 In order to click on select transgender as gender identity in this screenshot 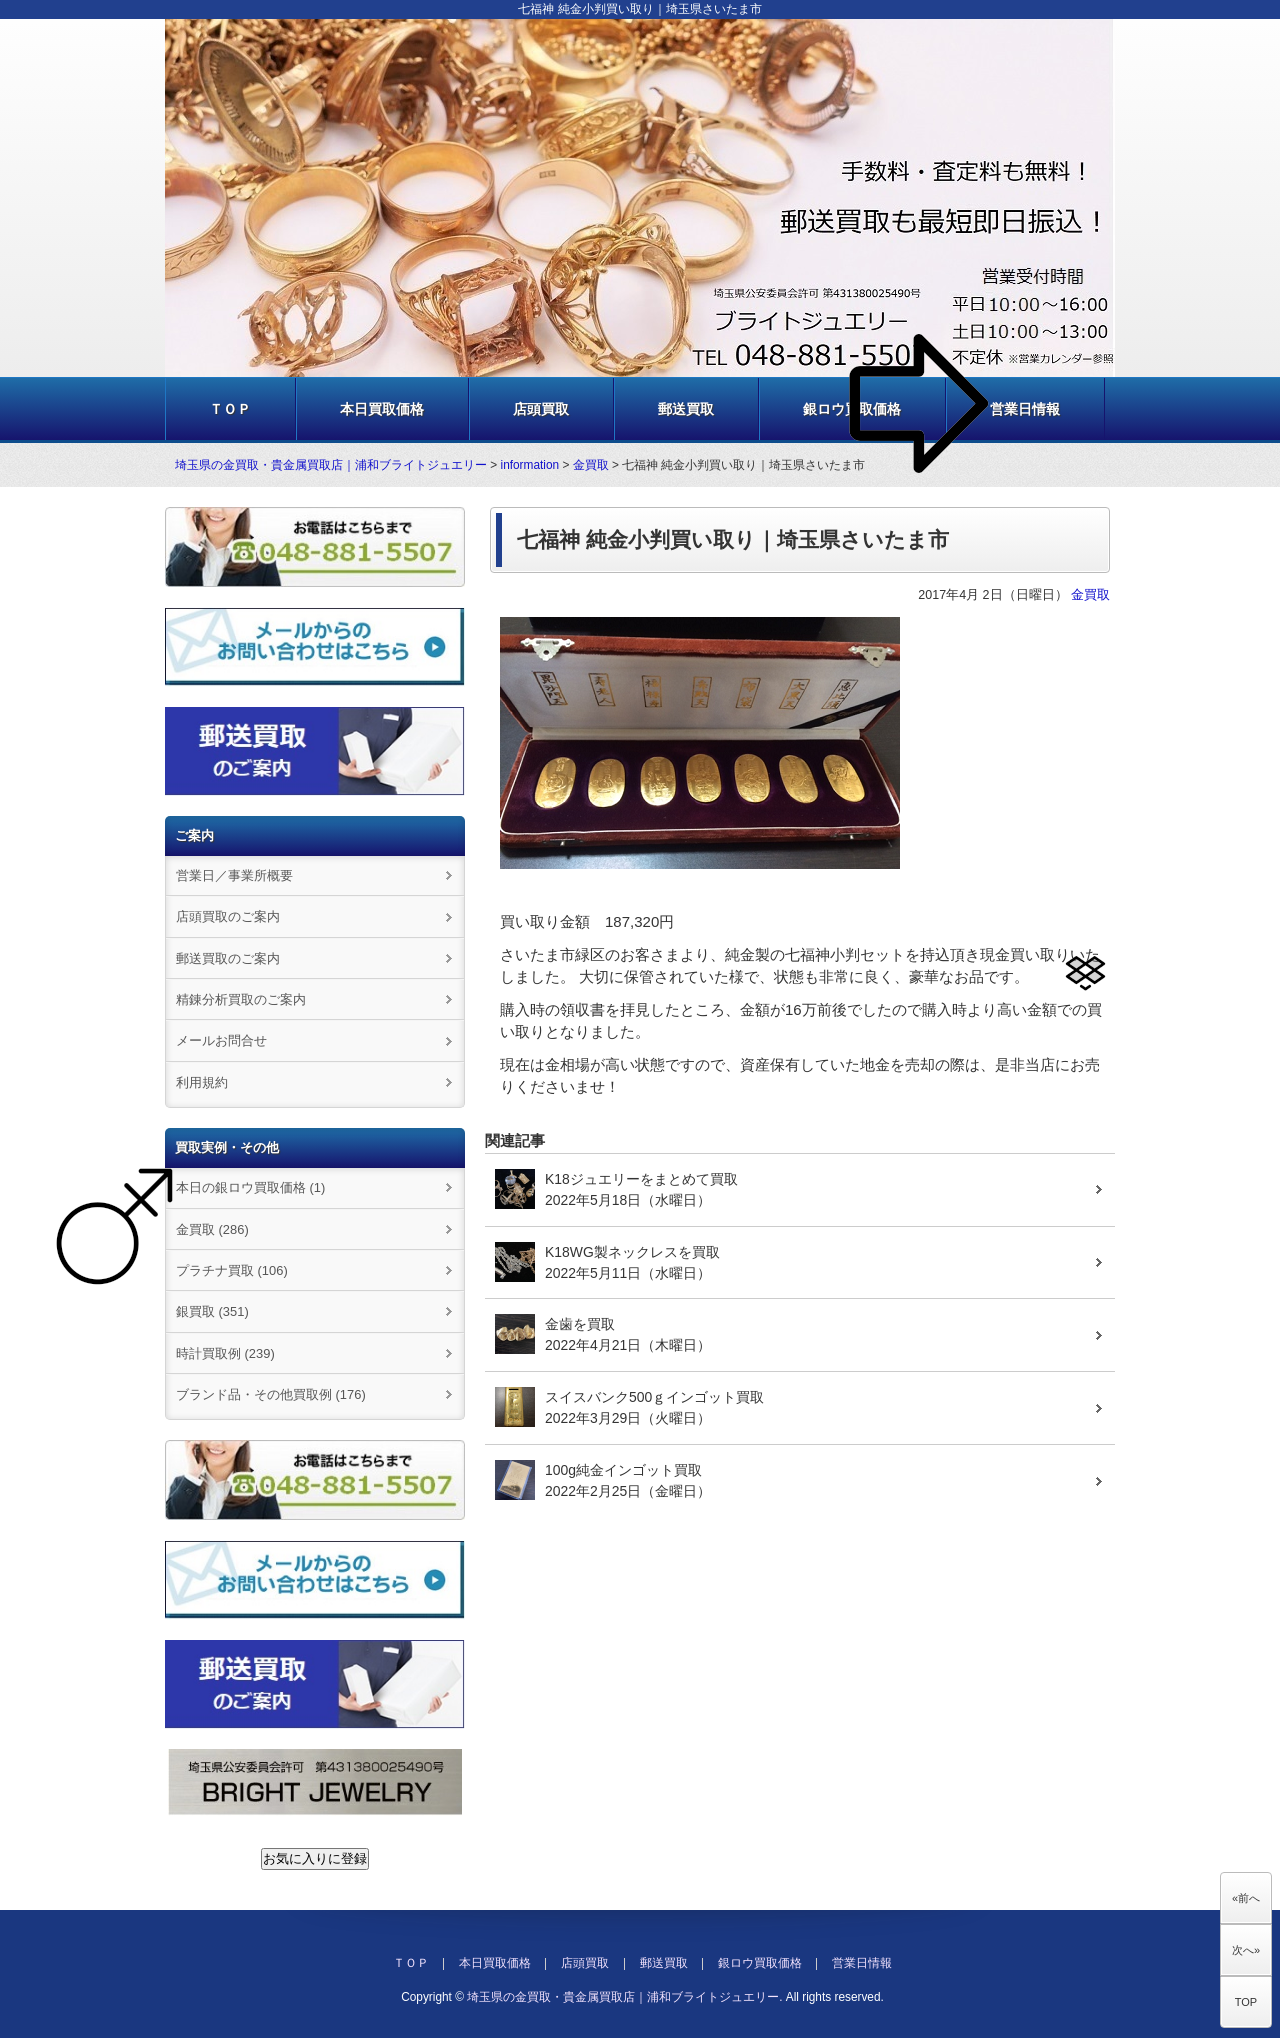, I will do `click(117, 1224)`.